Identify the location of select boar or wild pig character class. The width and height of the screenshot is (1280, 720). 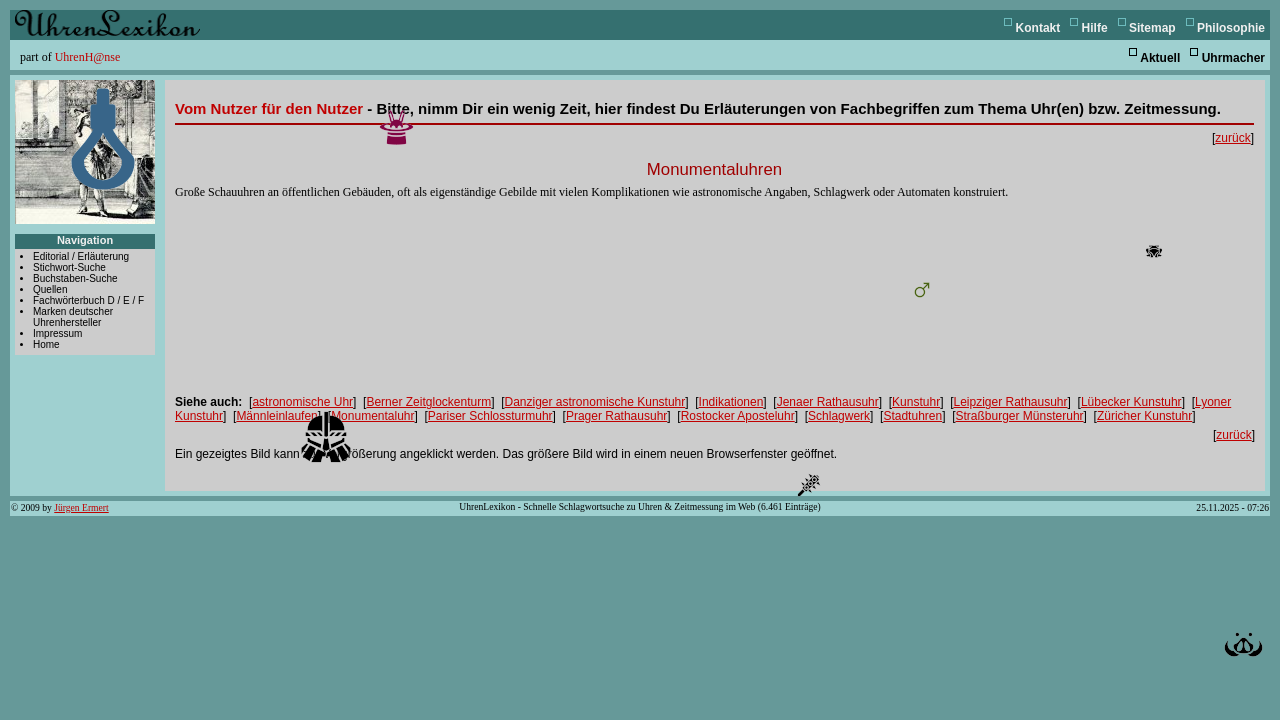
(1243, 643).